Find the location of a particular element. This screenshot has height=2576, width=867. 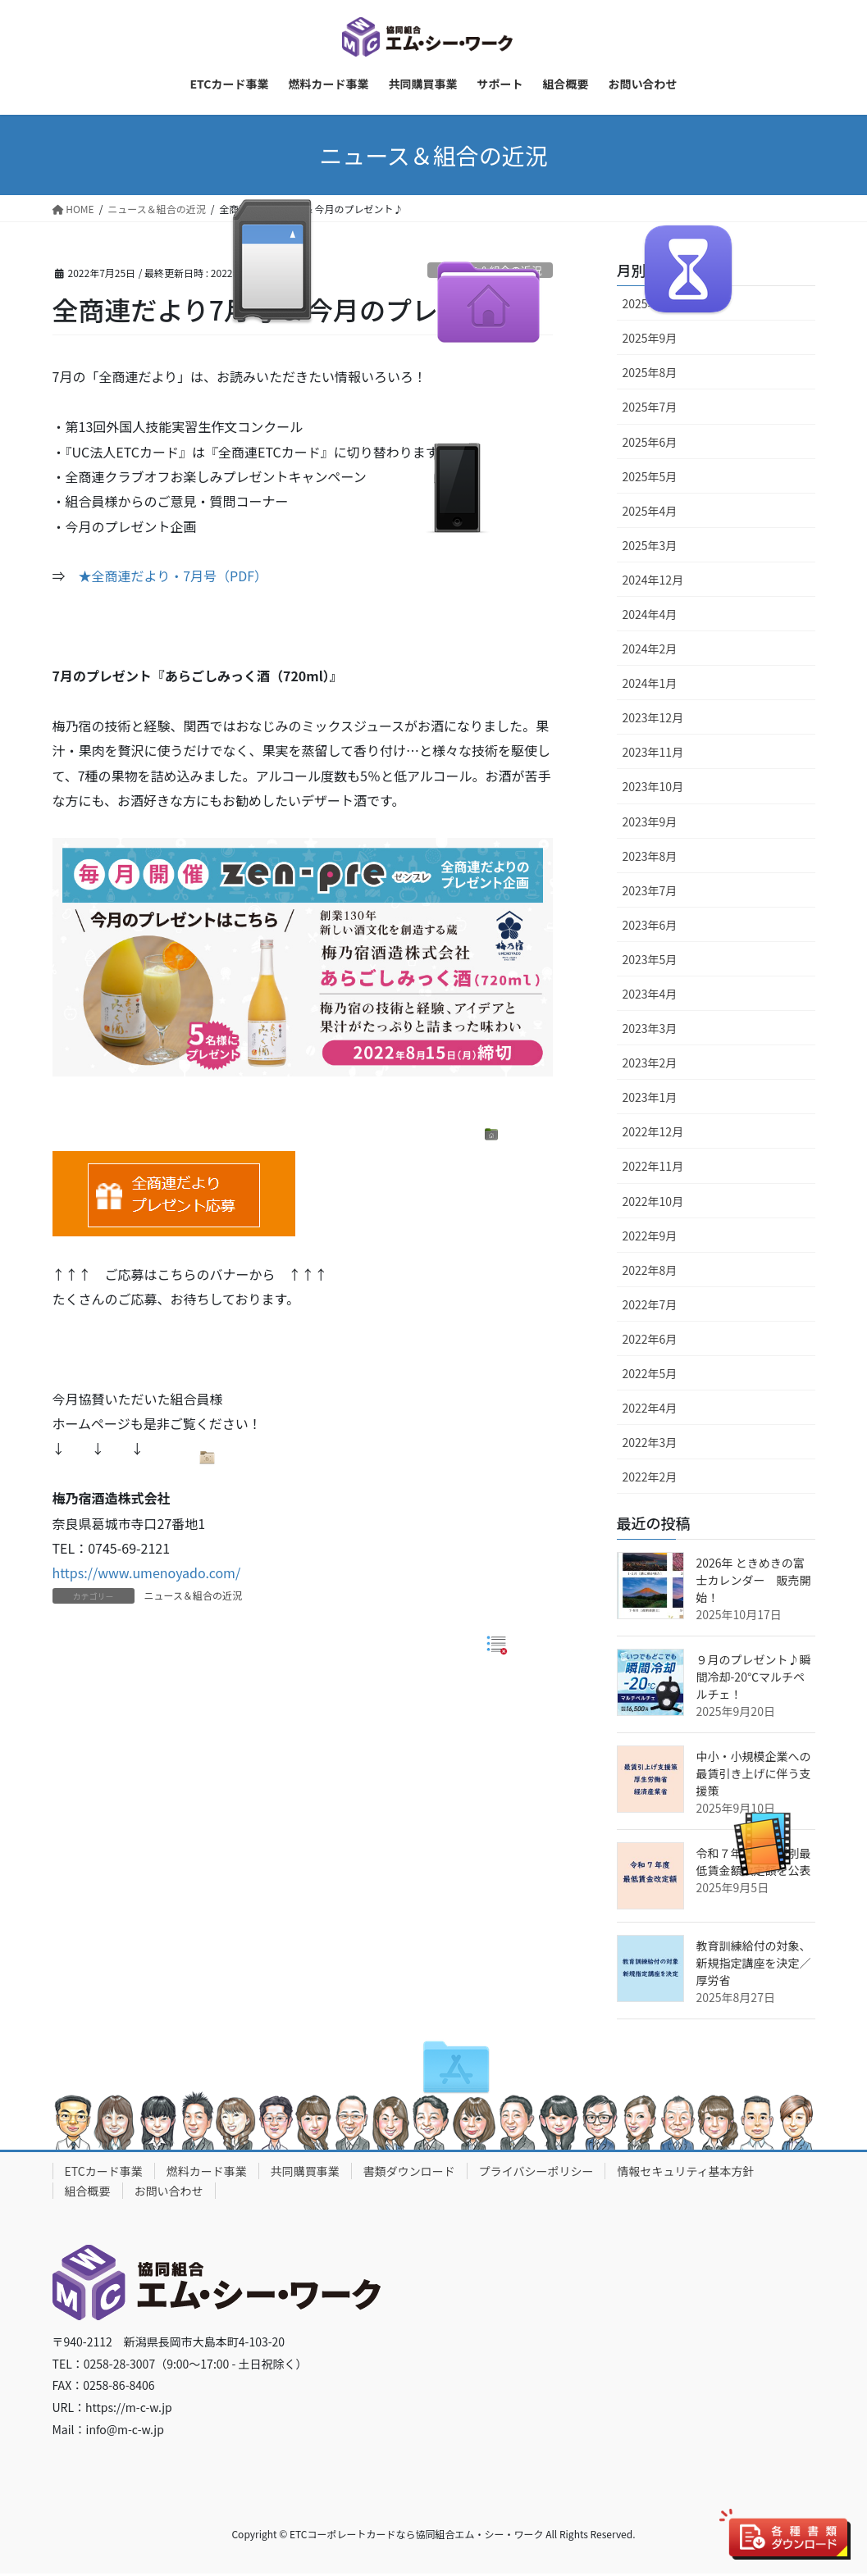

access your home folder is located at coordinates (491, 1134).